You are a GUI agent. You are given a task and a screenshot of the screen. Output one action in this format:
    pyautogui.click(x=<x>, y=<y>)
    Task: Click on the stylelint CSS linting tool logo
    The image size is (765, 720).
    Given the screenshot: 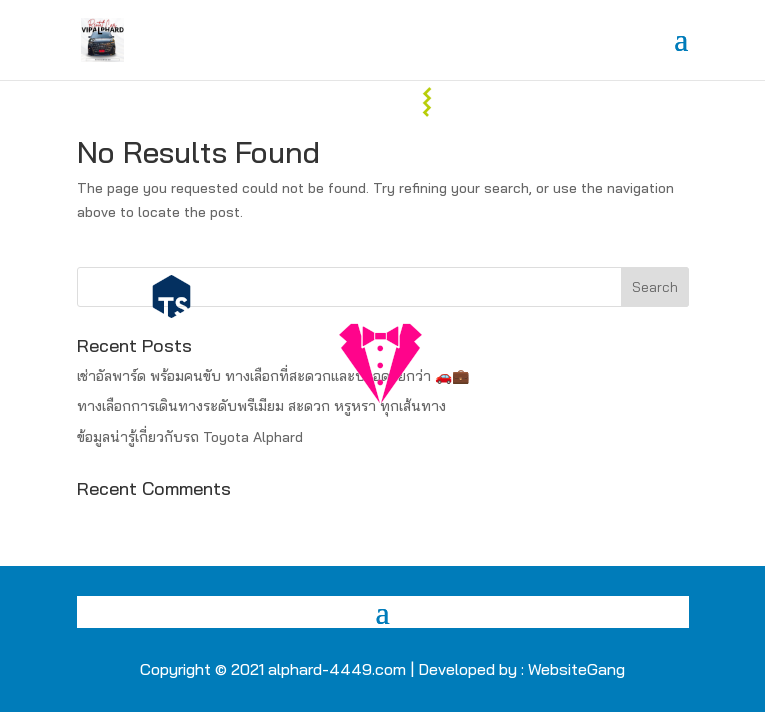 What is the action you would take?
    pyautogui.click(x=380, y=363)
    